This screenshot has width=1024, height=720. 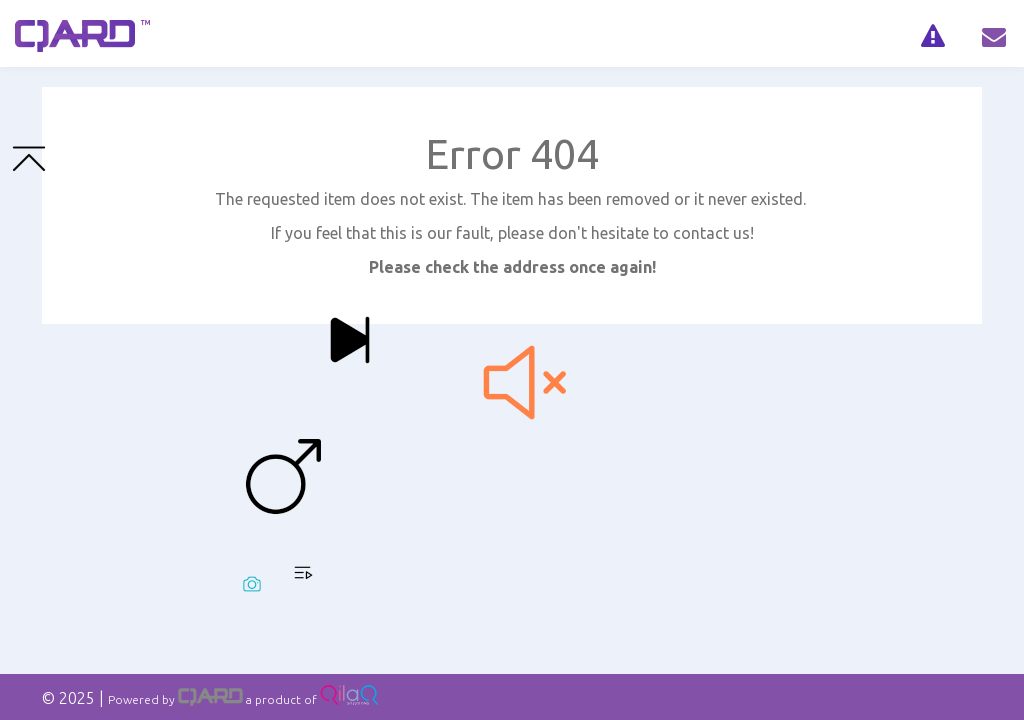 I want to click on skip to the next track, so click(x=350, y=340).